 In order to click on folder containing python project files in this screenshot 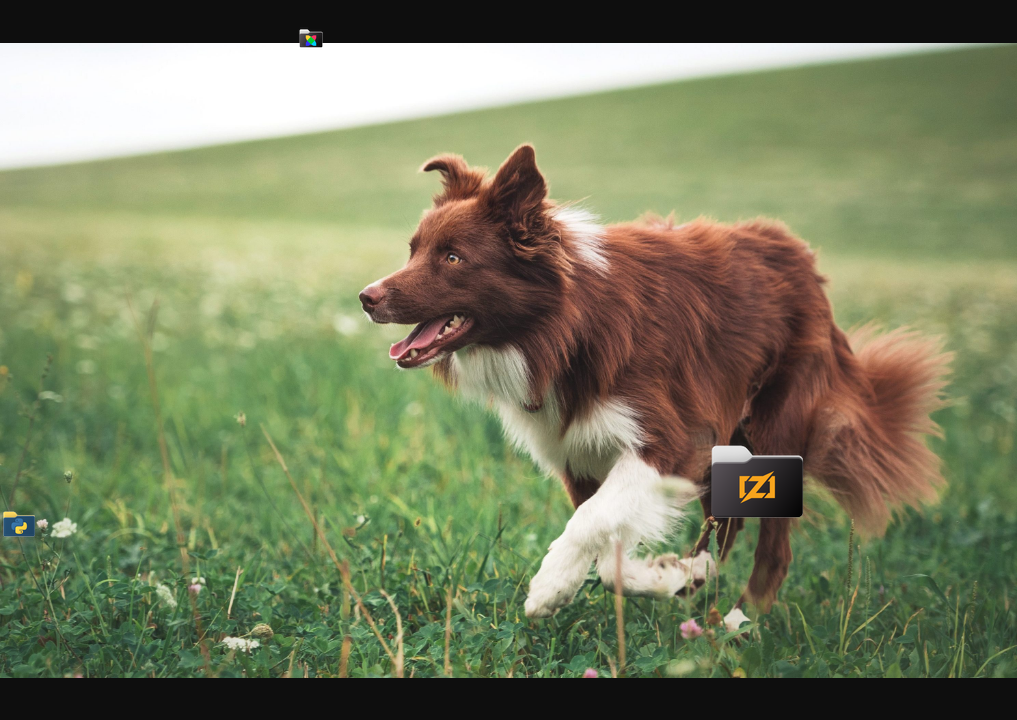, I will do `click(19, 525)`.